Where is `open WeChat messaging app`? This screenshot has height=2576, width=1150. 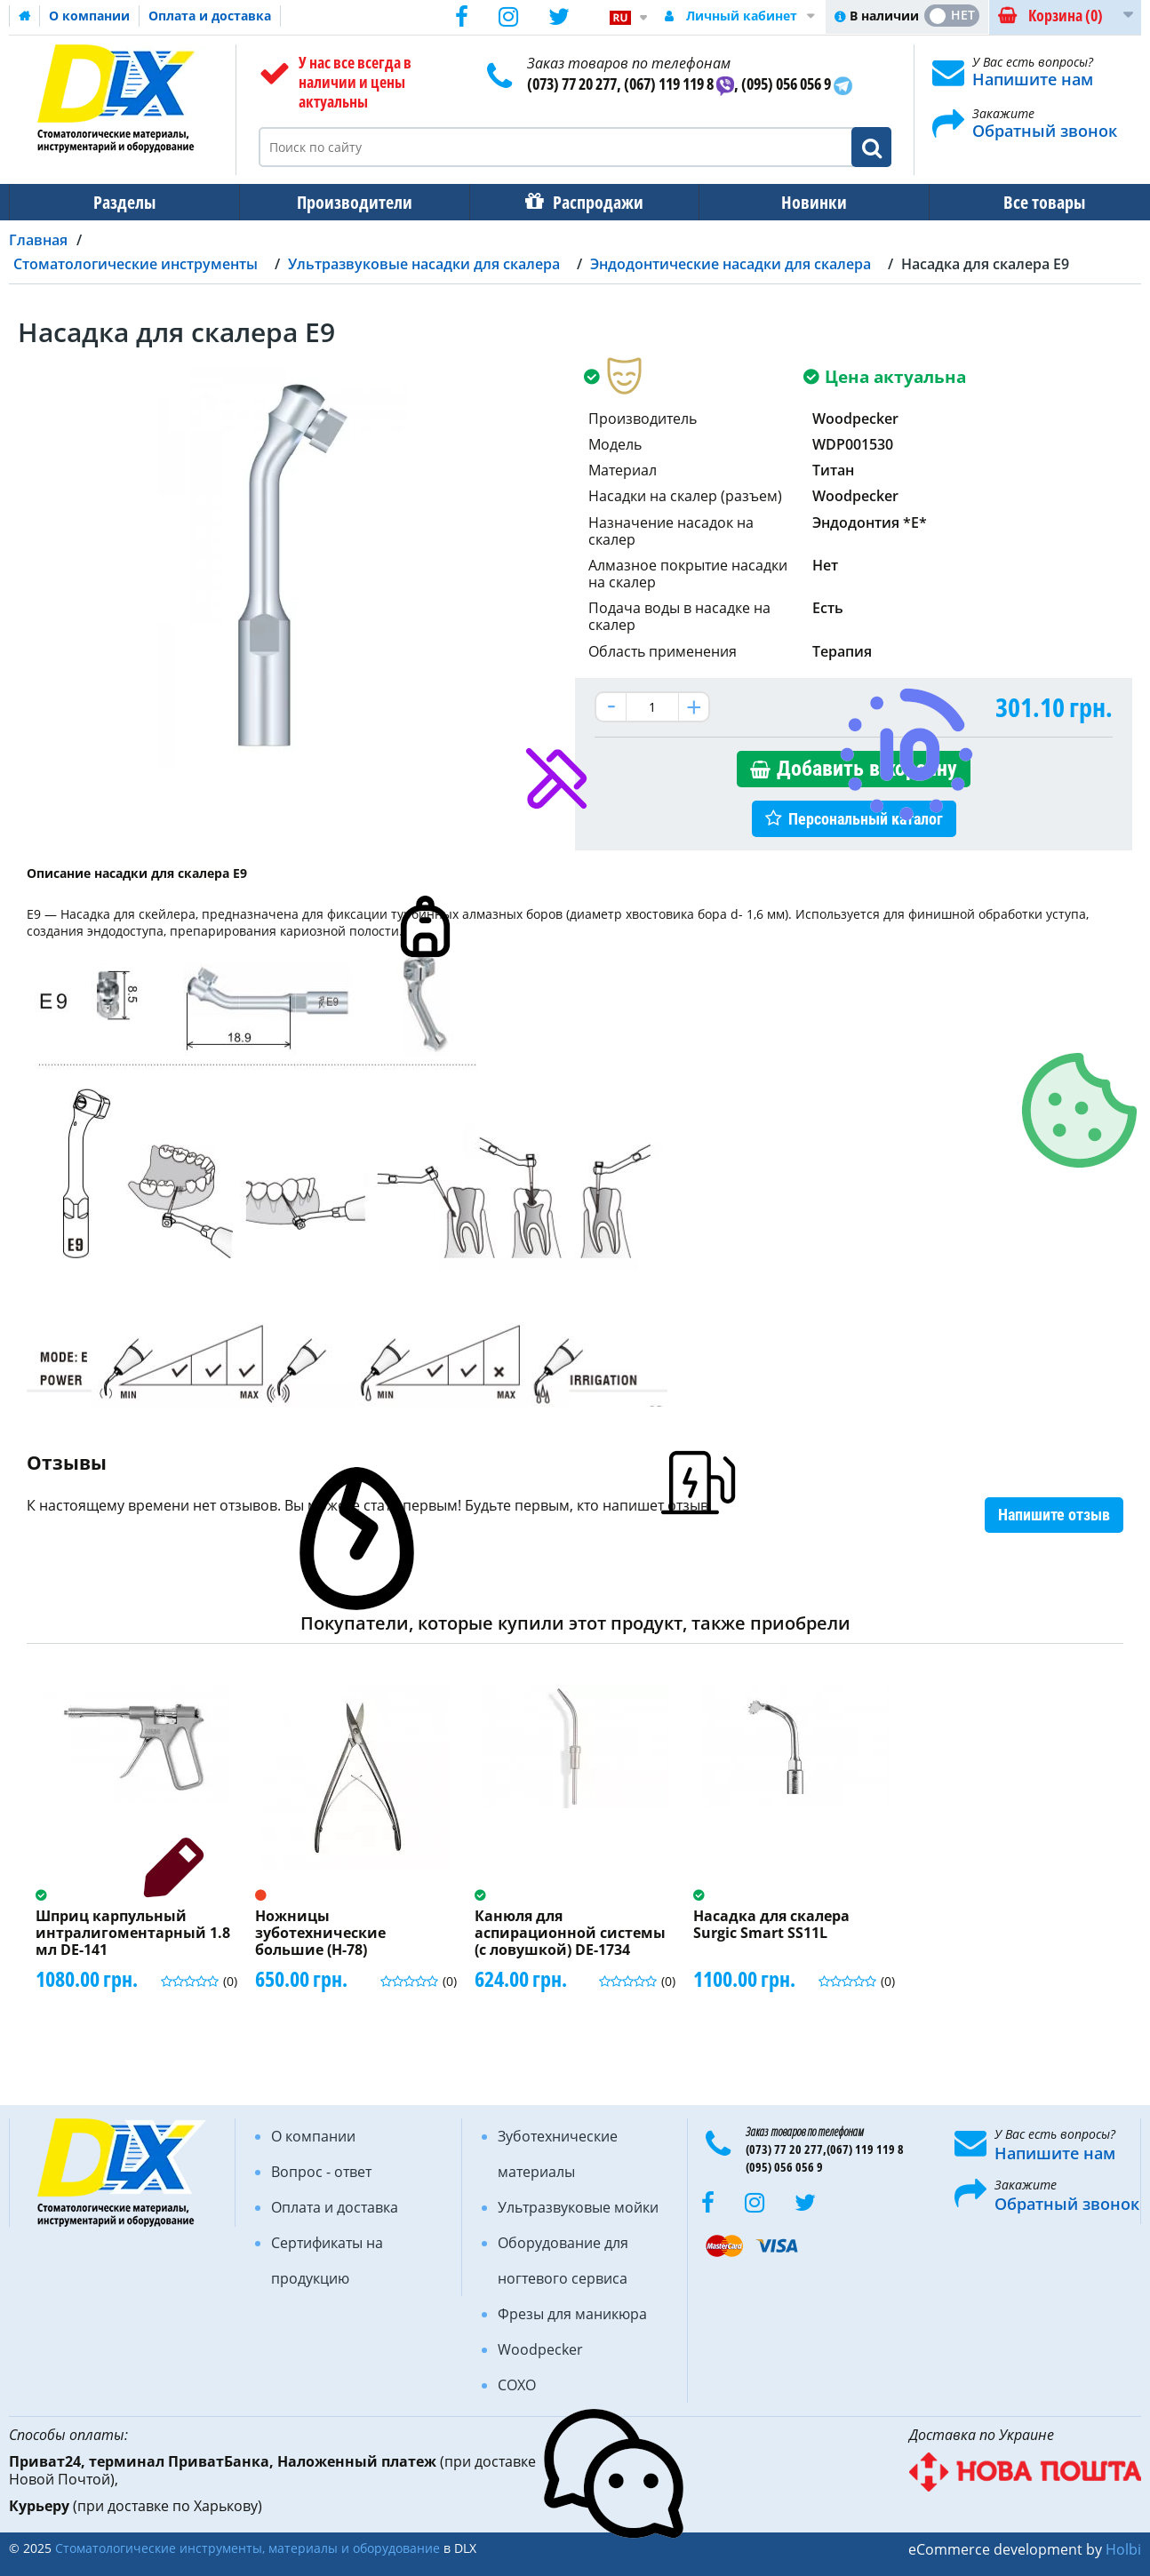 open WeChat messaging app is located at coordinates (613, 2473).